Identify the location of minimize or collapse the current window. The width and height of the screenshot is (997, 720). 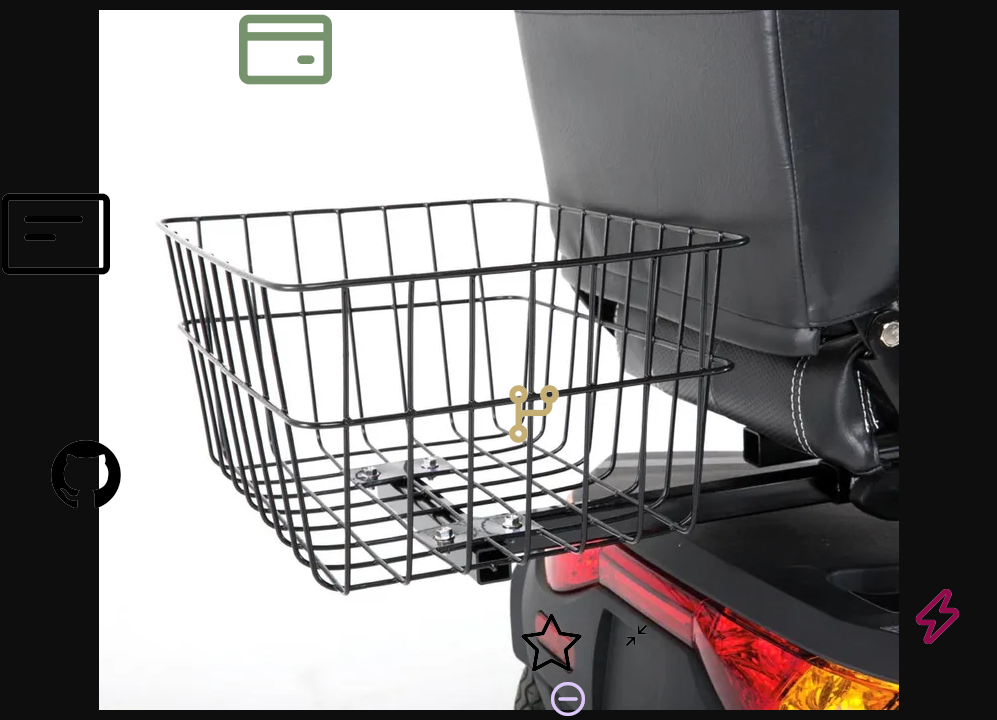
(636, 635).